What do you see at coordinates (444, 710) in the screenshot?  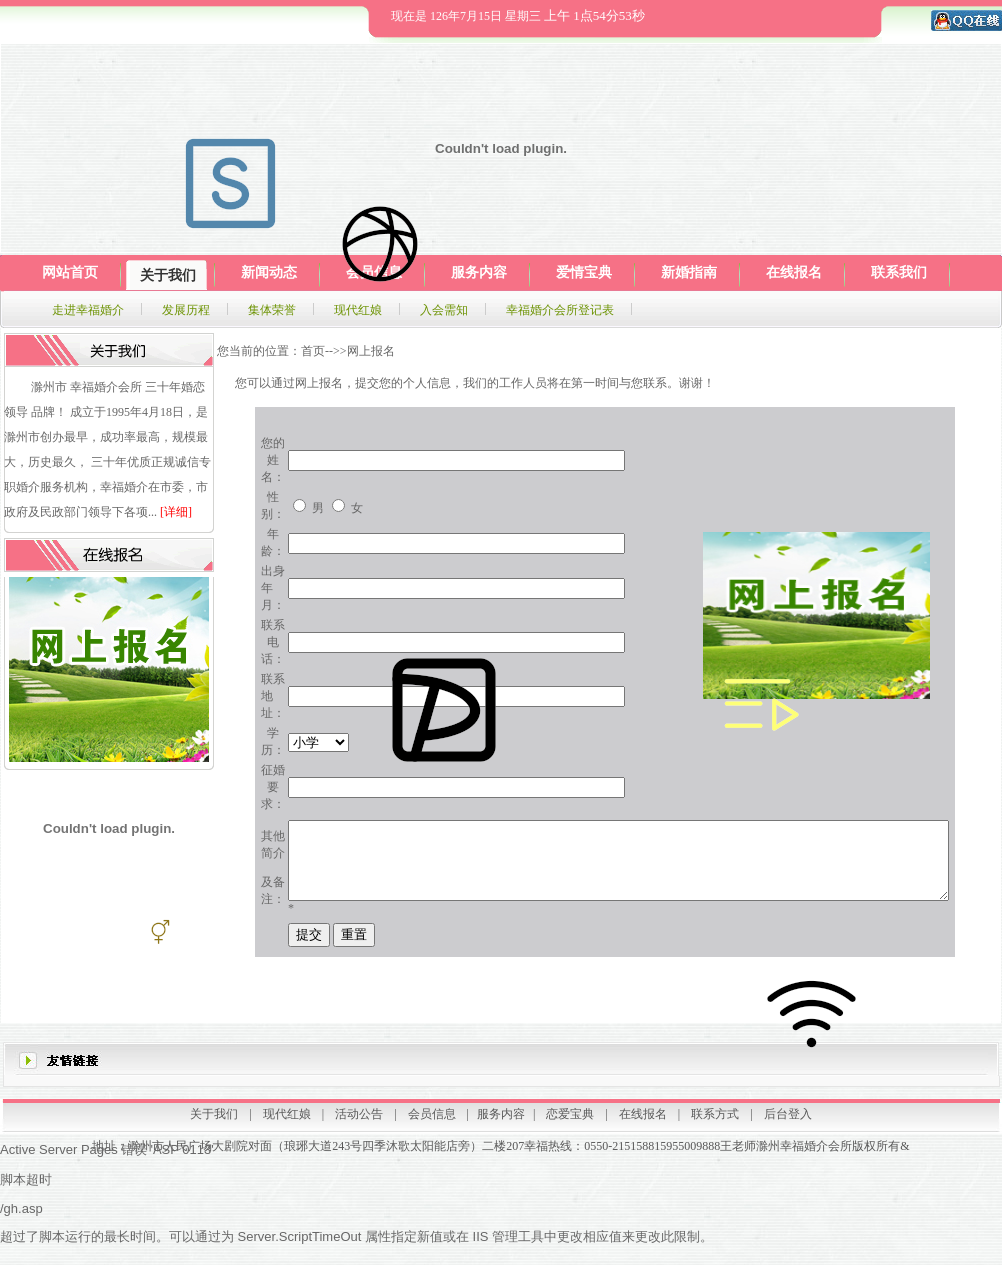 I see `pay with paypay` at bounding box center [444, 710].